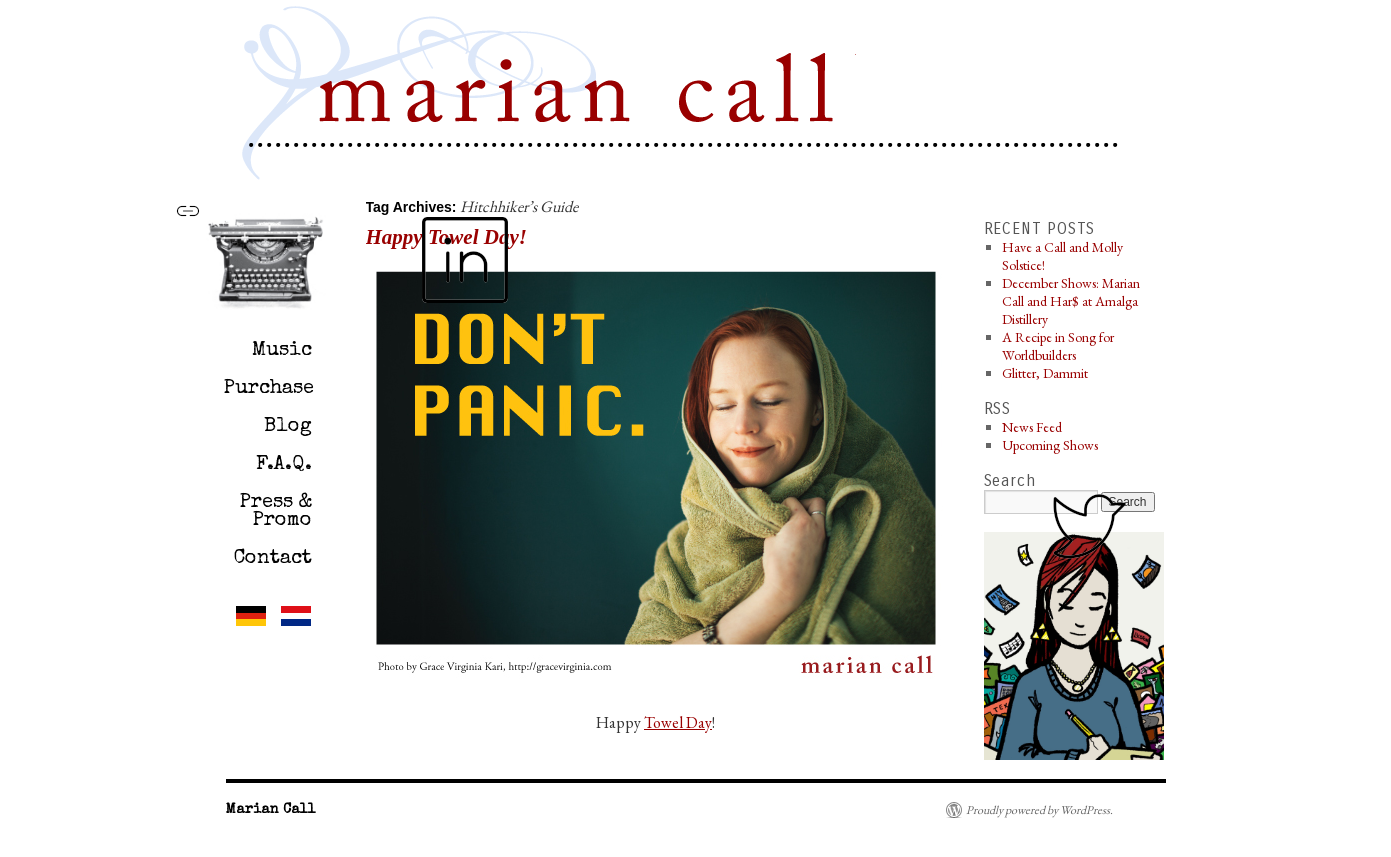 The height and width of the screenshot is (857, 1391). Describe the element at coordinates (188, 211) in the screenshot. I see `copy link to clipboard` at that location.